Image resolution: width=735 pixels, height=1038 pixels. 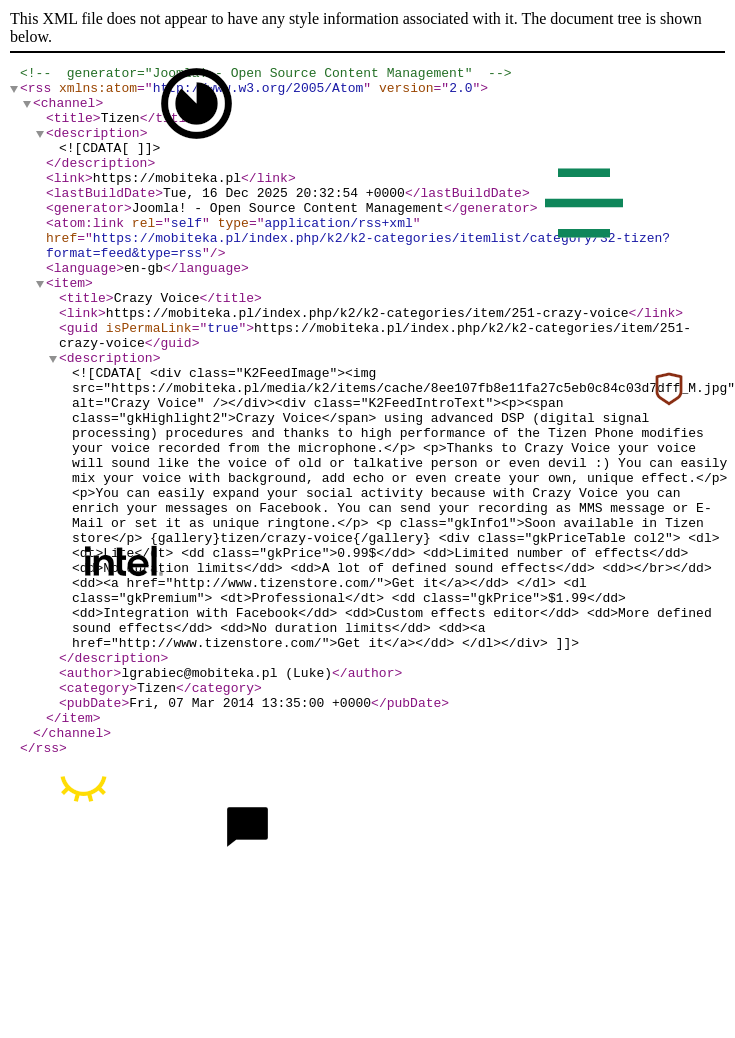 What do you see at coordinates (247, 825) in the screenshot?
I see `open chat or messaging` at bounding box center [247, 825].